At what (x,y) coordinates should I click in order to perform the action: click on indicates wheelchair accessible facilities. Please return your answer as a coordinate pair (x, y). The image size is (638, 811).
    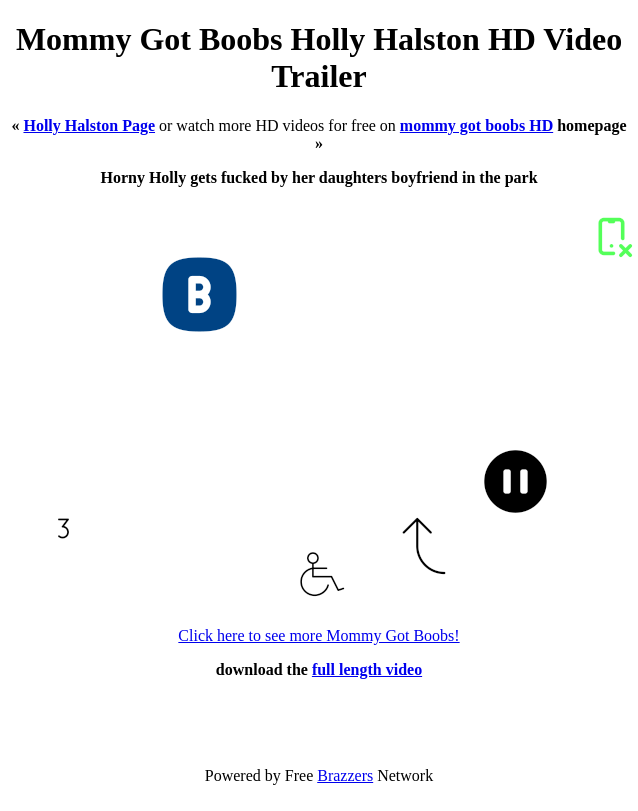
    Looking at the image, I should click on (318, 575).